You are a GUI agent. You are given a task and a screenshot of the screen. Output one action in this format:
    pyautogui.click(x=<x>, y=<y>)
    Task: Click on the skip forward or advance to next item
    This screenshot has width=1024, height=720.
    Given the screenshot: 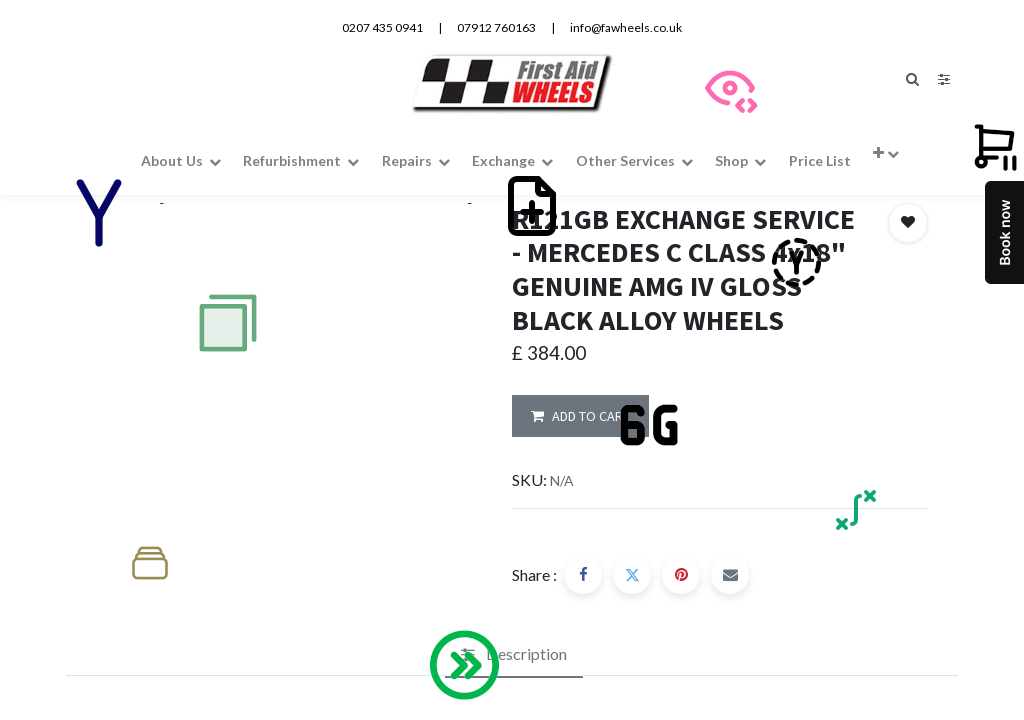 What is the action you would take?
    pyautogui.click(x=464, y=665)
    